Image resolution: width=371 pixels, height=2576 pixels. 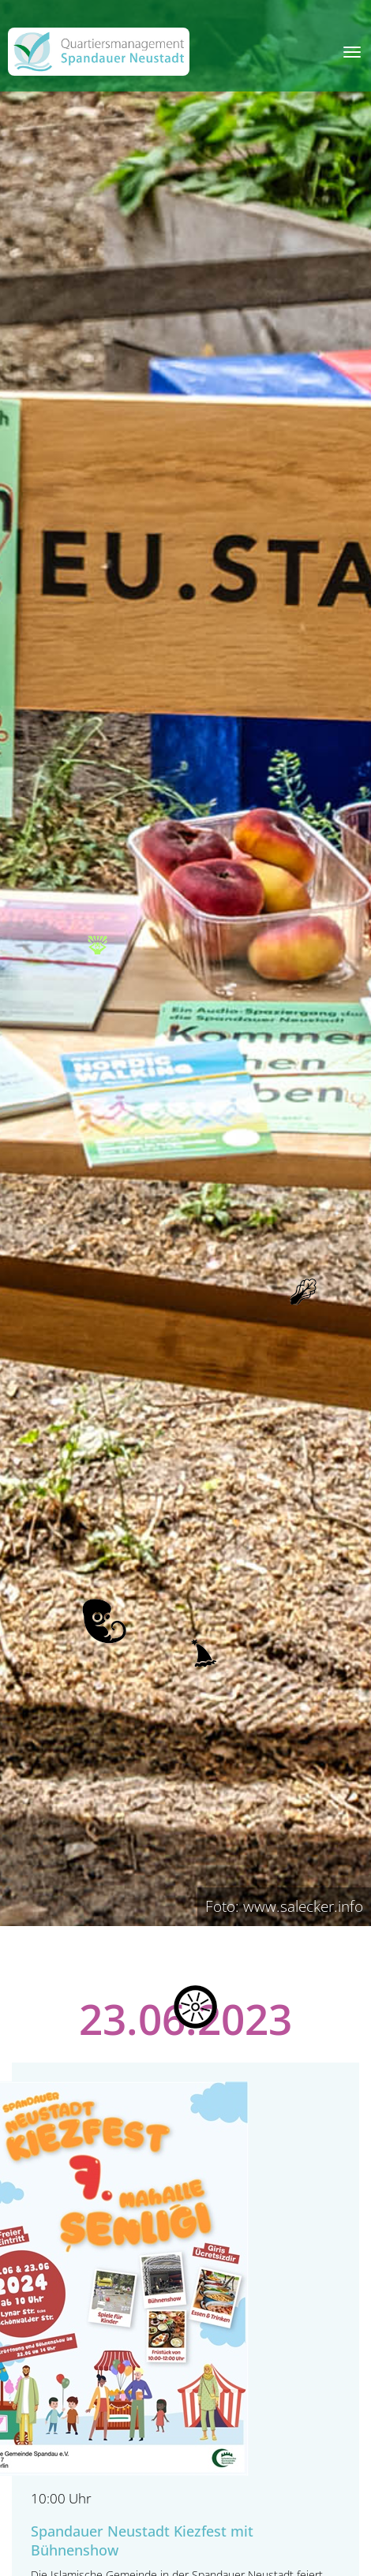 I want to click on select a wheel or cart component in a game, so click(x=195, y=2007).